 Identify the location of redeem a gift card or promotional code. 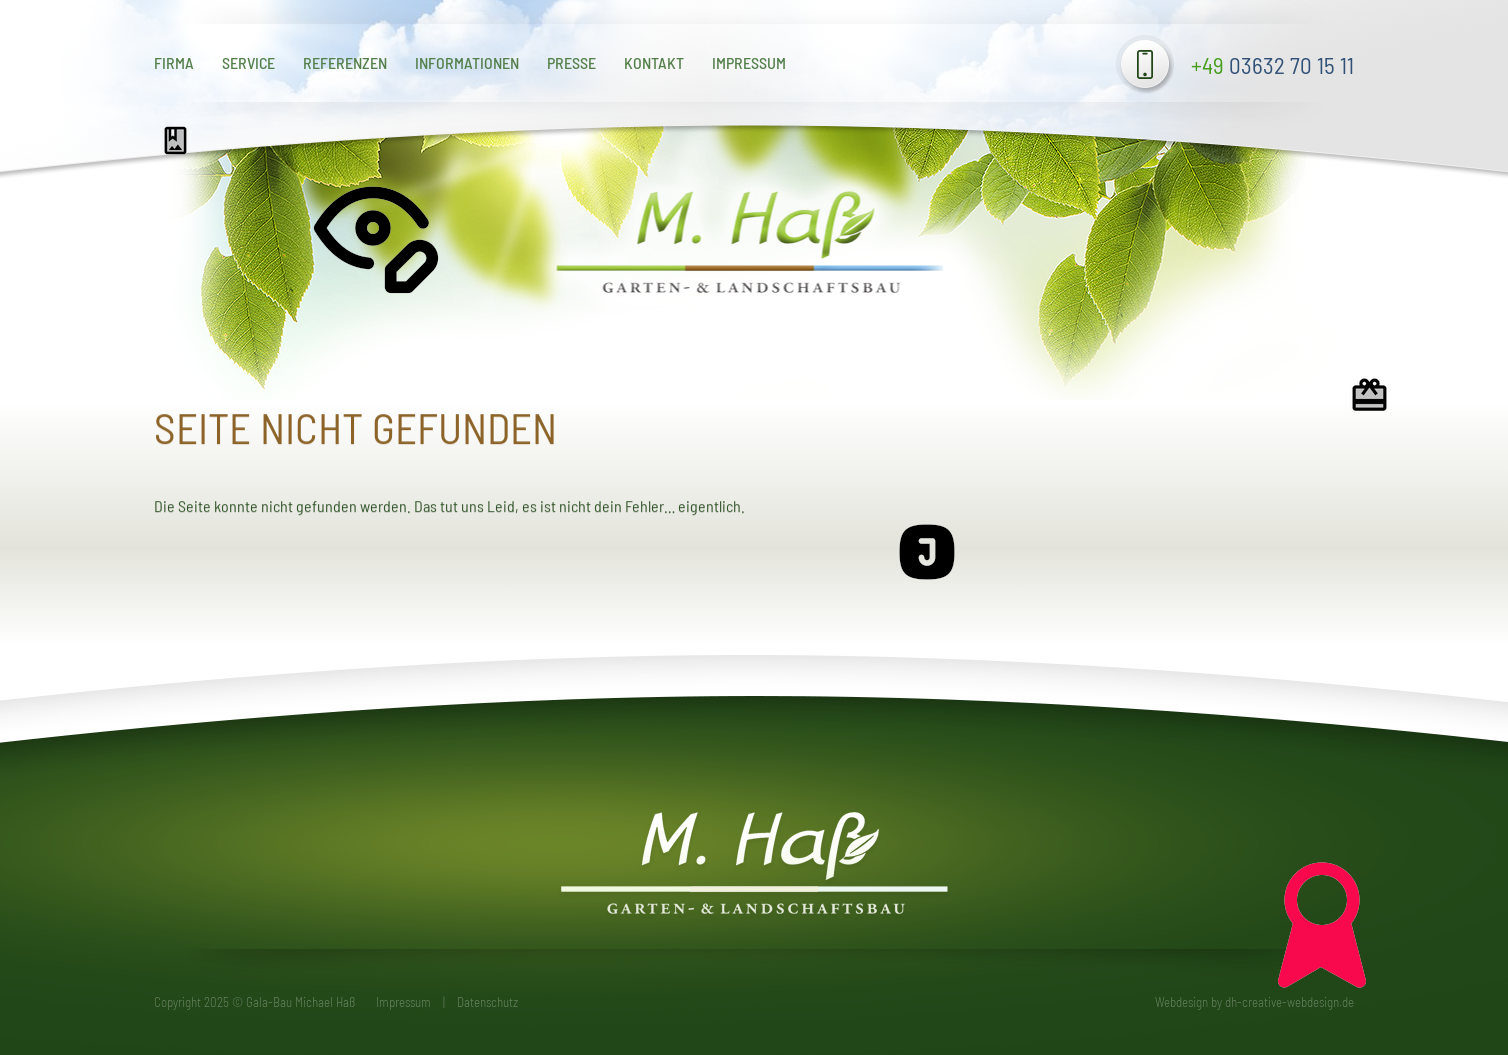
(1369, 395).